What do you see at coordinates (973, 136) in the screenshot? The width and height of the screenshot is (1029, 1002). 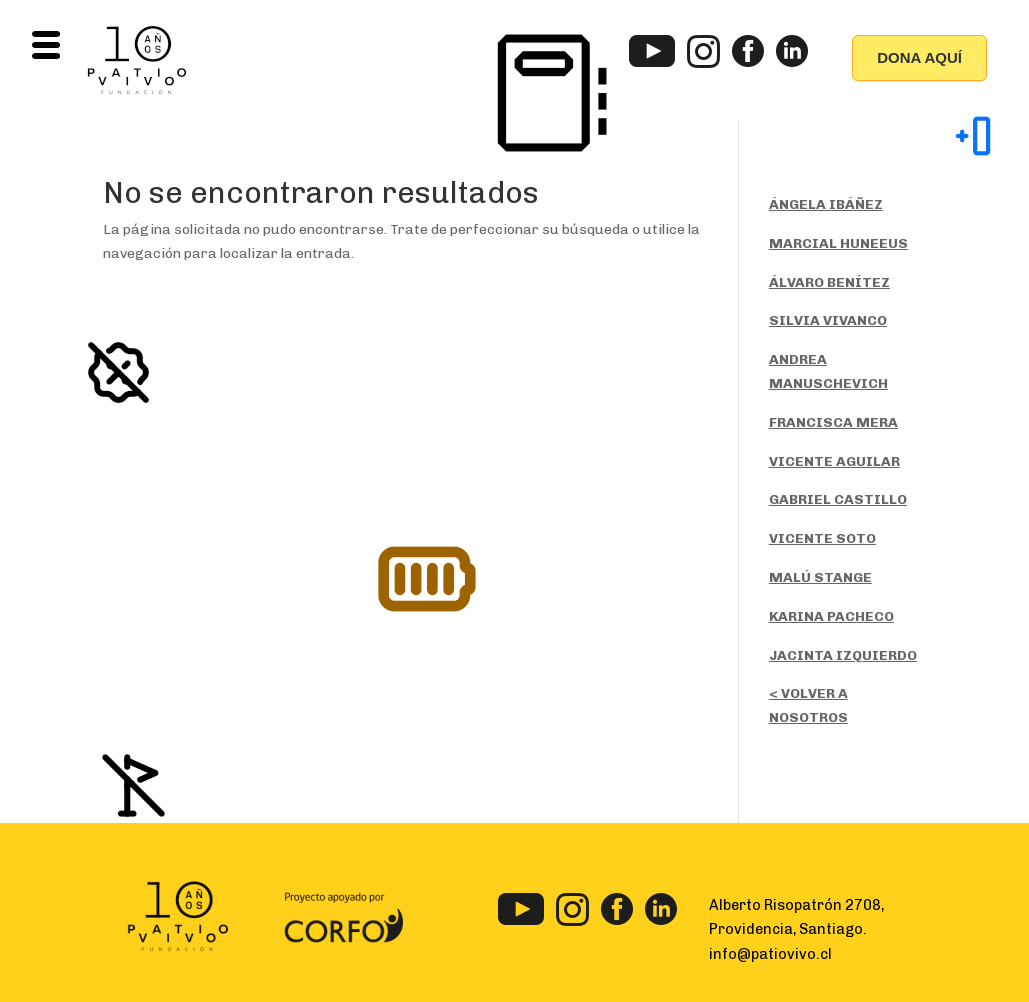 I see `insert a new column to the left` at bounding box center [973, 136].